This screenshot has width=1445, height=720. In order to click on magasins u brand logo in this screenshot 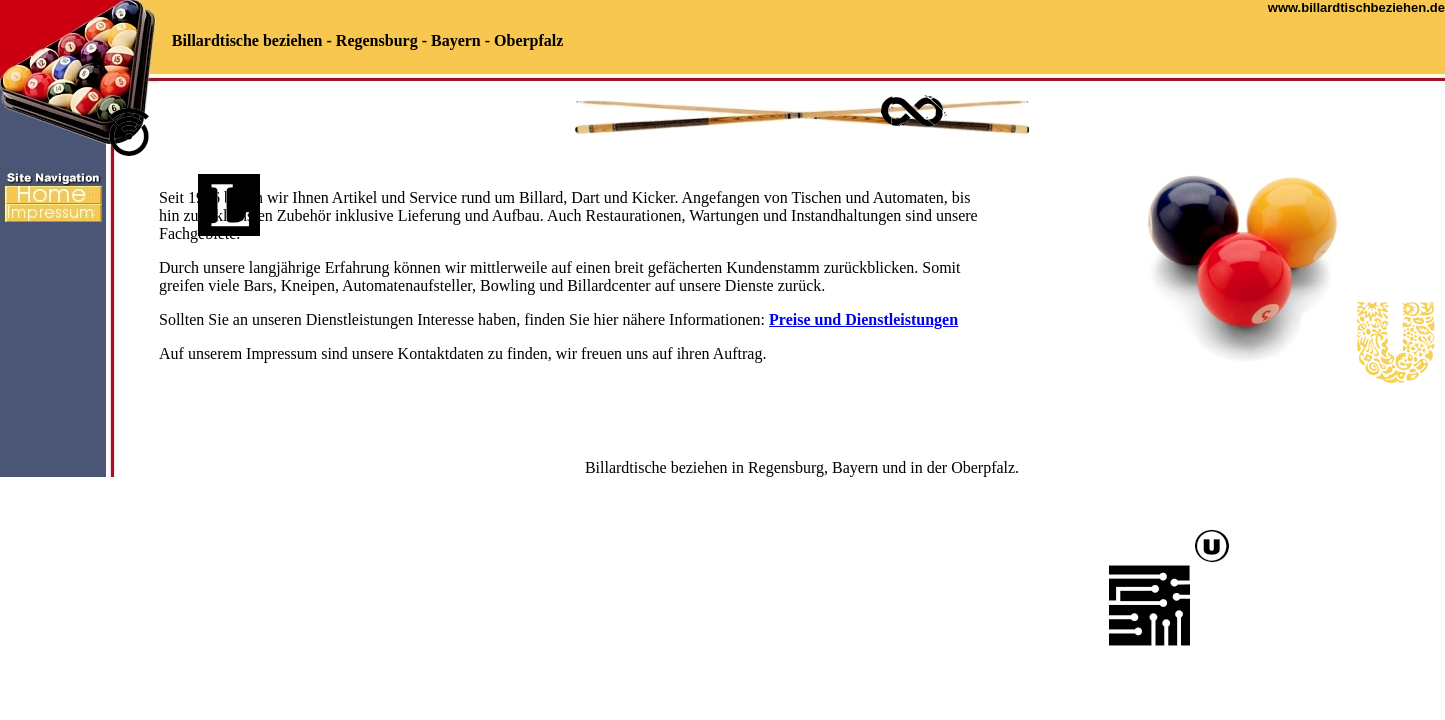, I will do `click(1212, 546)`.